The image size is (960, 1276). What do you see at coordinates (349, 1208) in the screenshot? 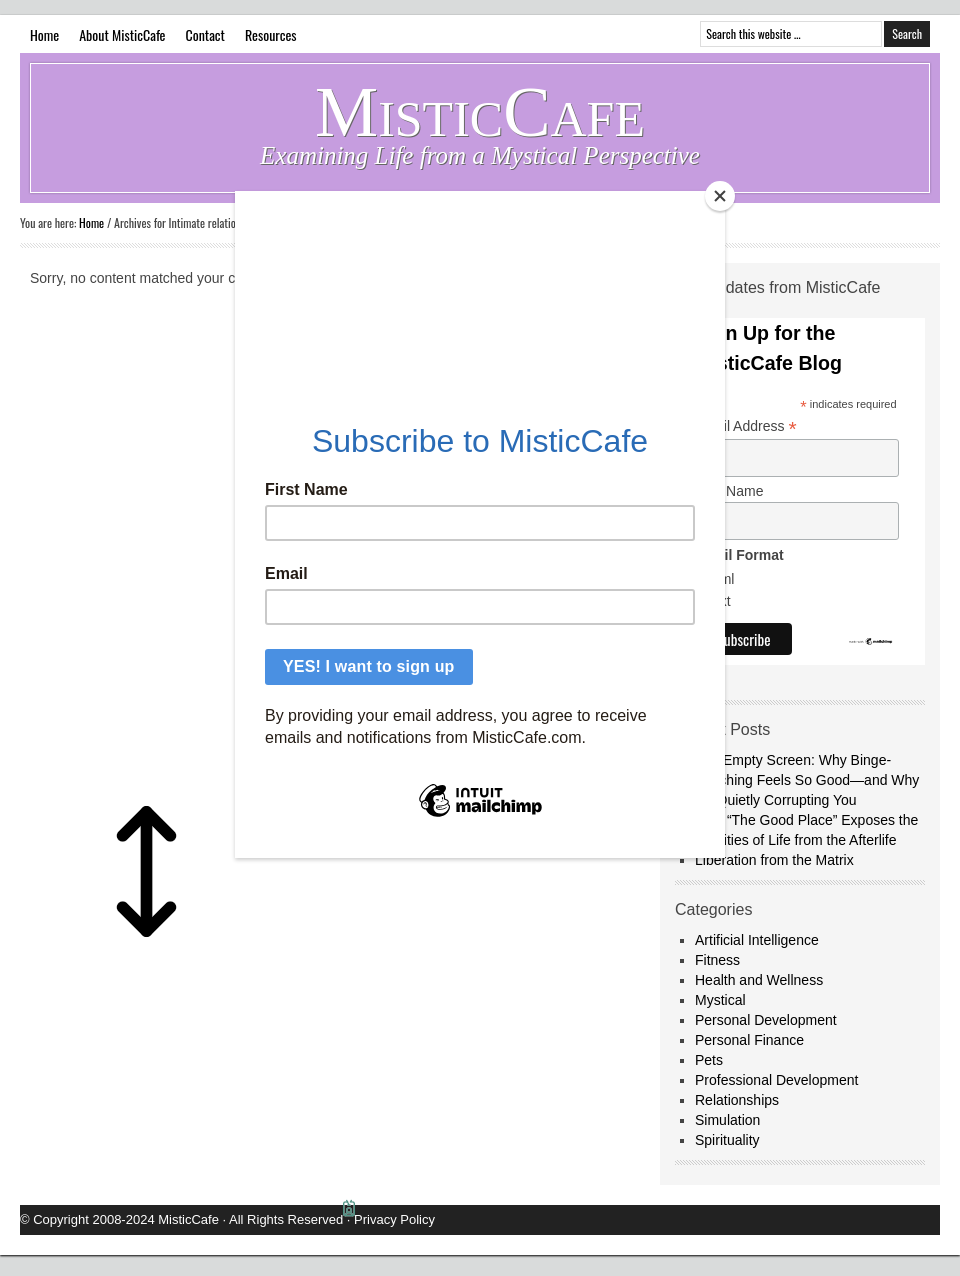
I see `view employee badge or identification` at bounding box center [349, 1208].